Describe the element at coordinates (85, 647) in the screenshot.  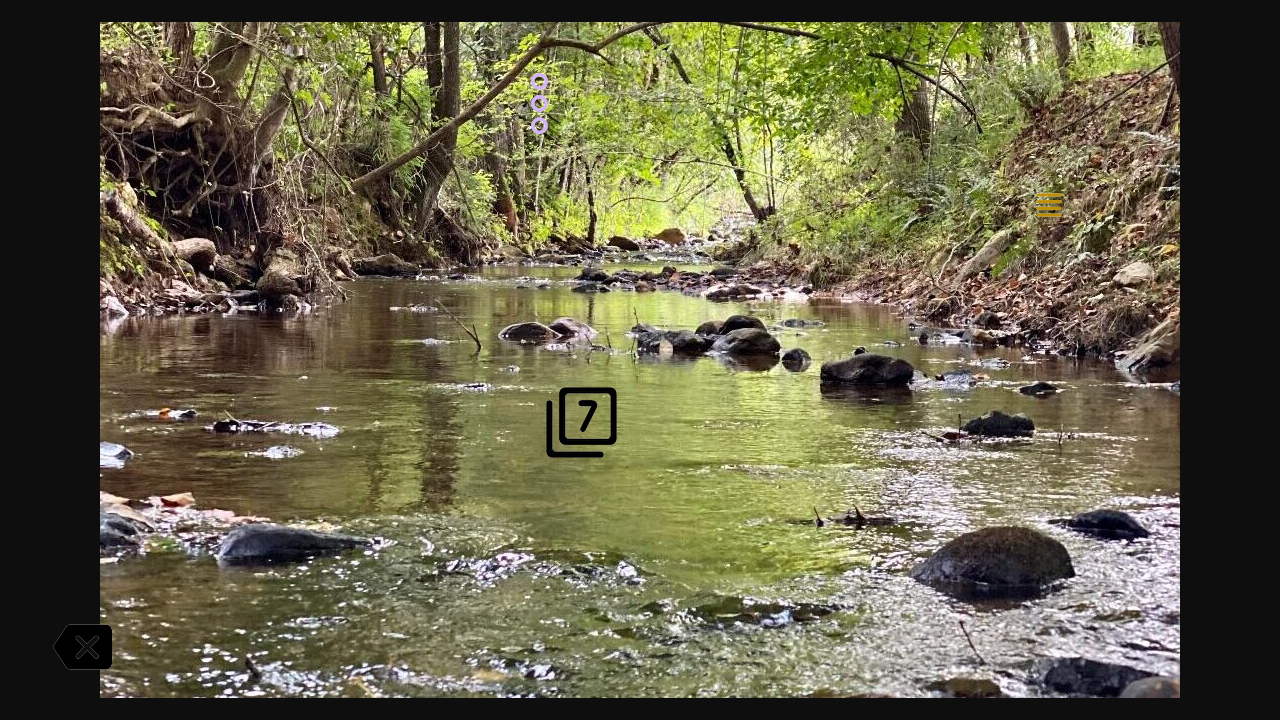
I see `delete the last character entered` at that location.